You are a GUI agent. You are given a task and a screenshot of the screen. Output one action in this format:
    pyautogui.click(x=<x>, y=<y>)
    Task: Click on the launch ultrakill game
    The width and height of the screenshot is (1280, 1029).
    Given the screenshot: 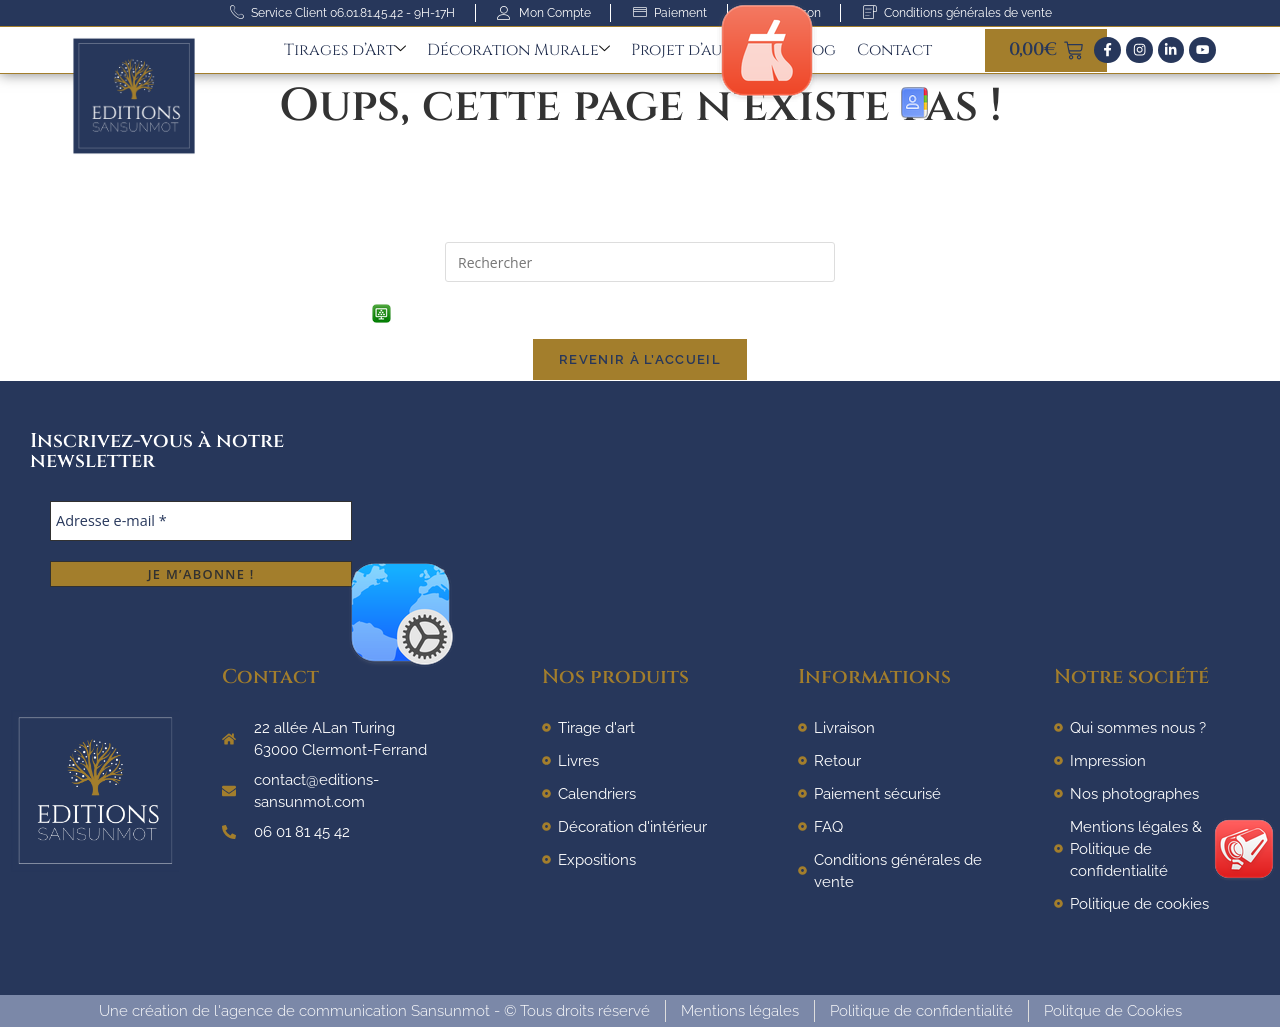 What is the action you would take?
    pyautogui.click(x=1244, y=849)
    